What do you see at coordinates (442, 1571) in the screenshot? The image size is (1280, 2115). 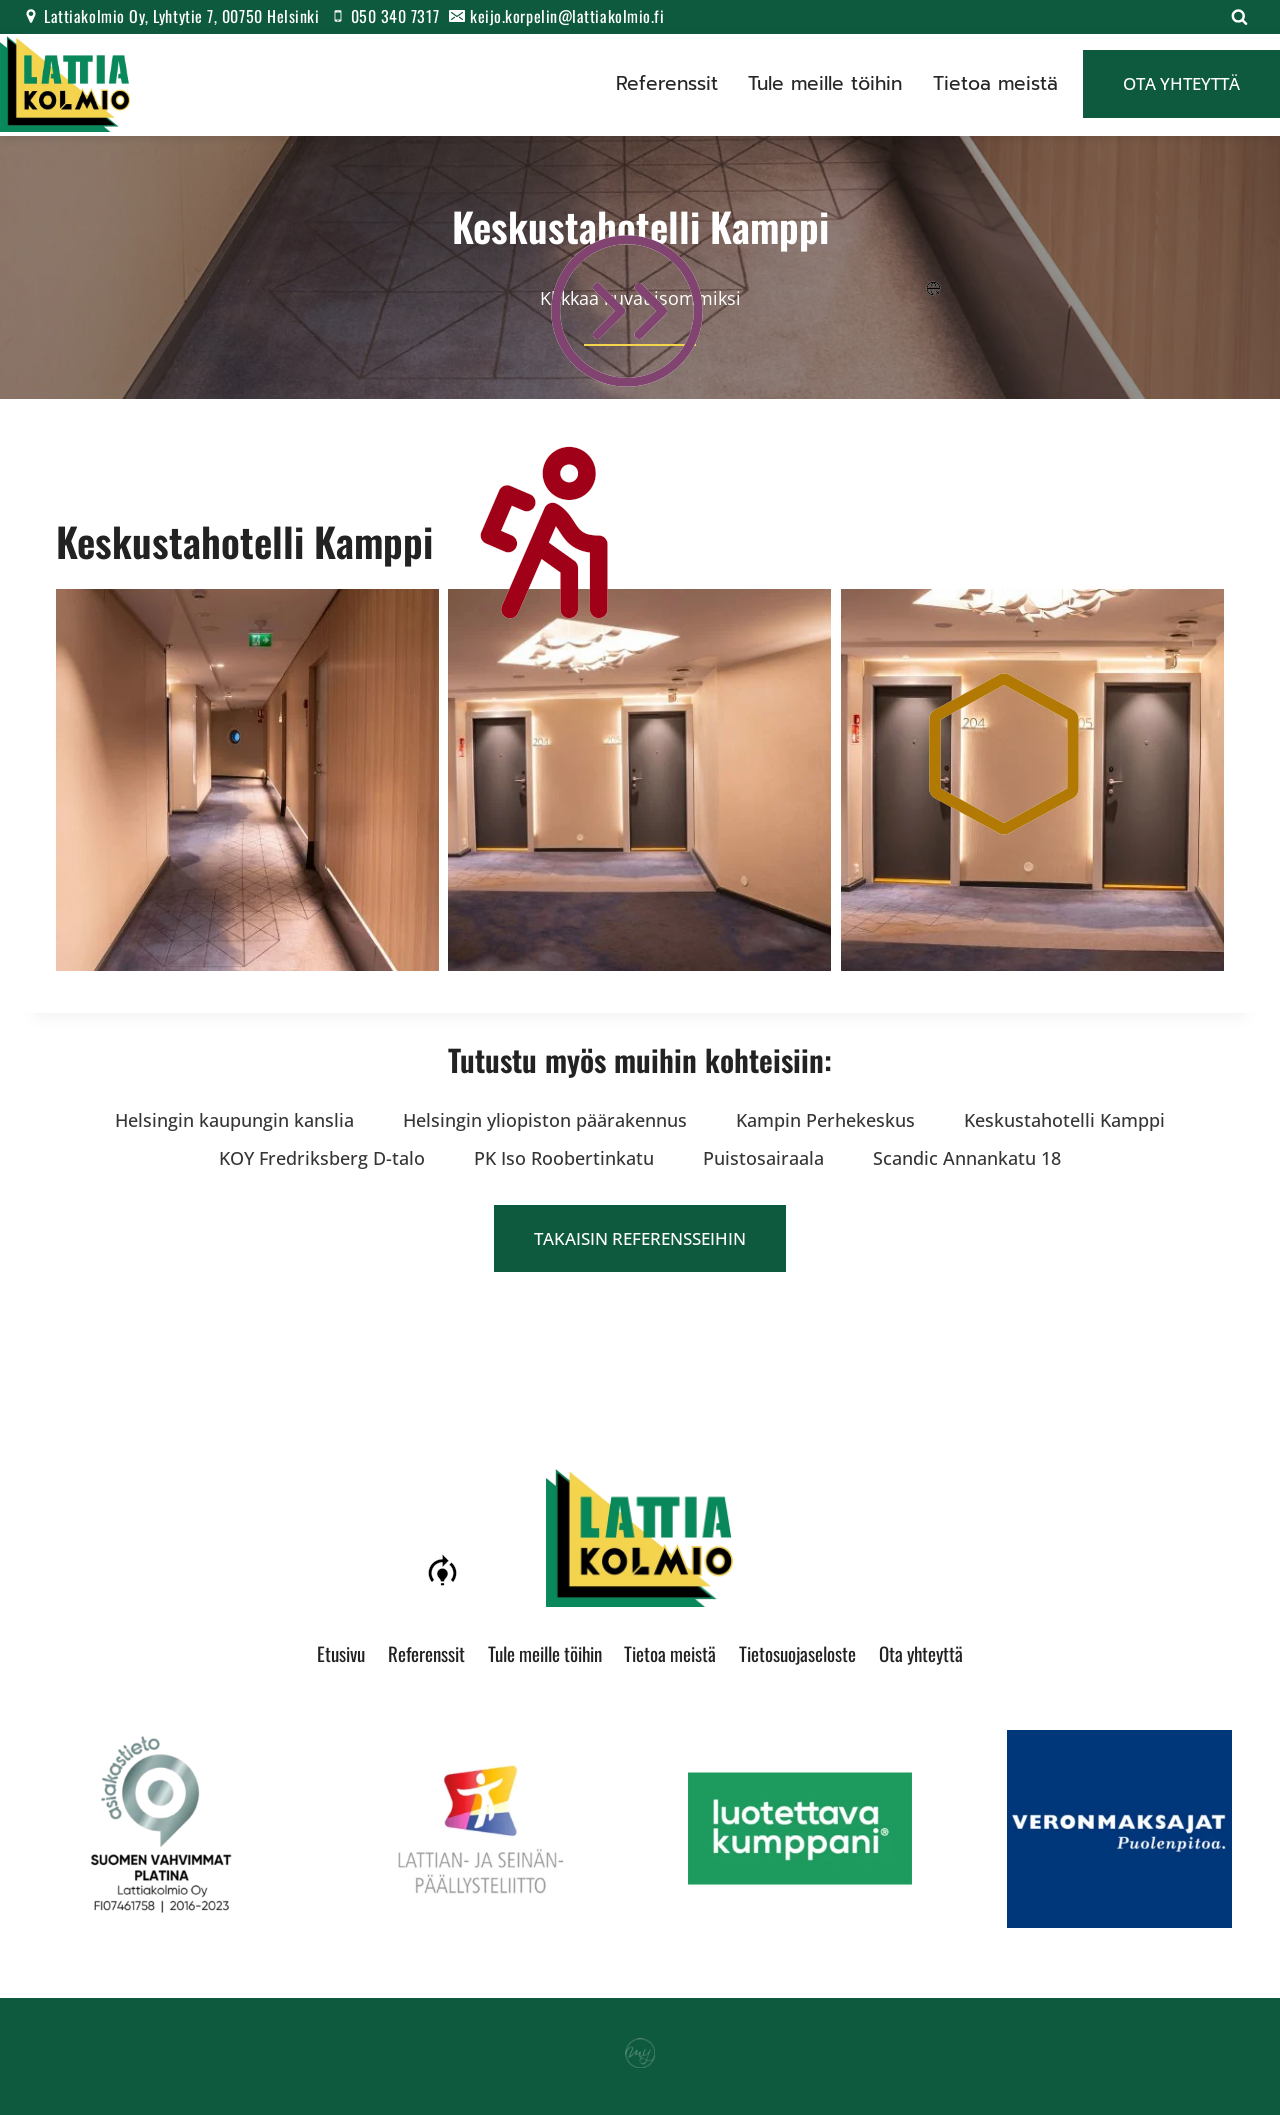 I see `indicates model training in progress` at bounding box center [442, 1571].